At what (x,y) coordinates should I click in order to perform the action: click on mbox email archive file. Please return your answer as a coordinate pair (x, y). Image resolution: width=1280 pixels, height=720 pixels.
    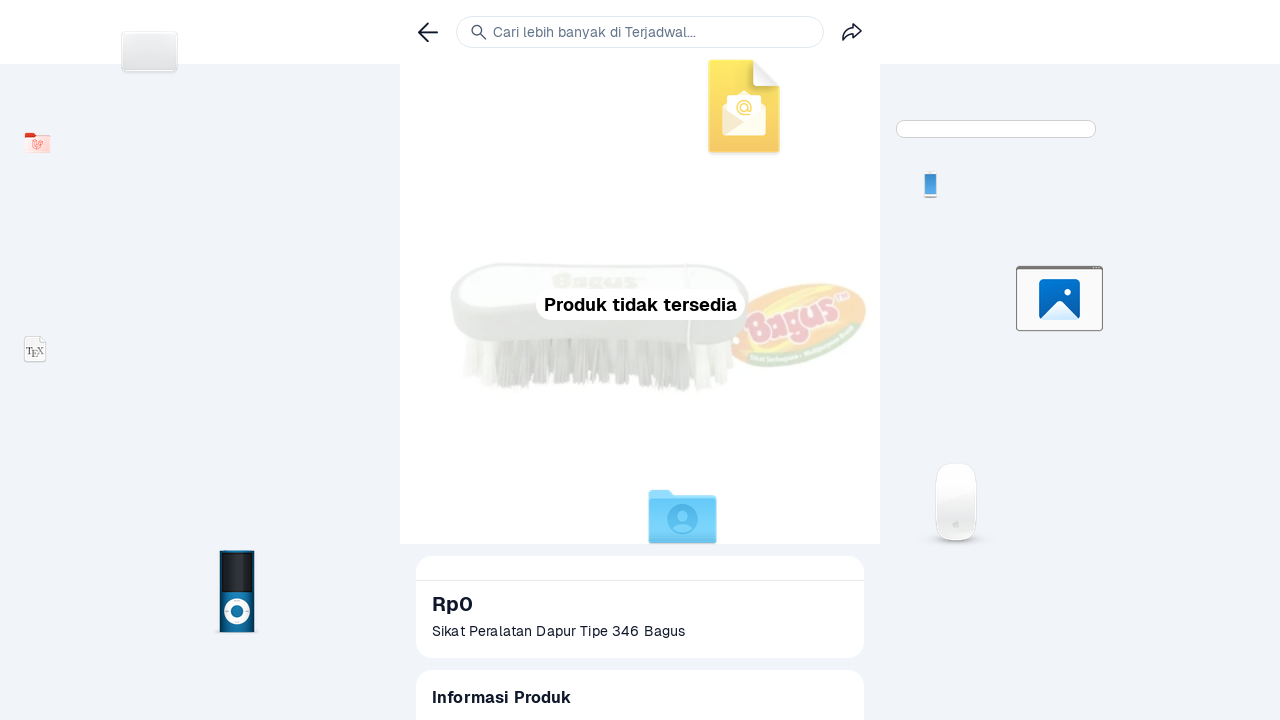
    Looking at the image, I should click on (744, 106).